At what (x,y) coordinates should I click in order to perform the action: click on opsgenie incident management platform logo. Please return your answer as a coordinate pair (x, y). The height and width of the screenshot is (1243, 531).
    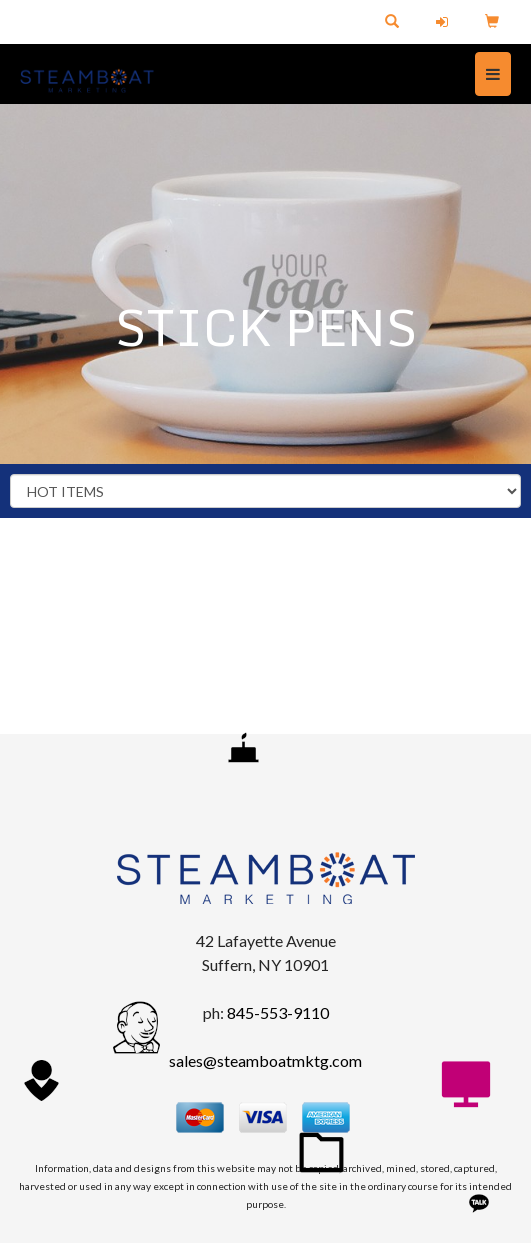
    Looking at the image, I should click on (41, 1080).